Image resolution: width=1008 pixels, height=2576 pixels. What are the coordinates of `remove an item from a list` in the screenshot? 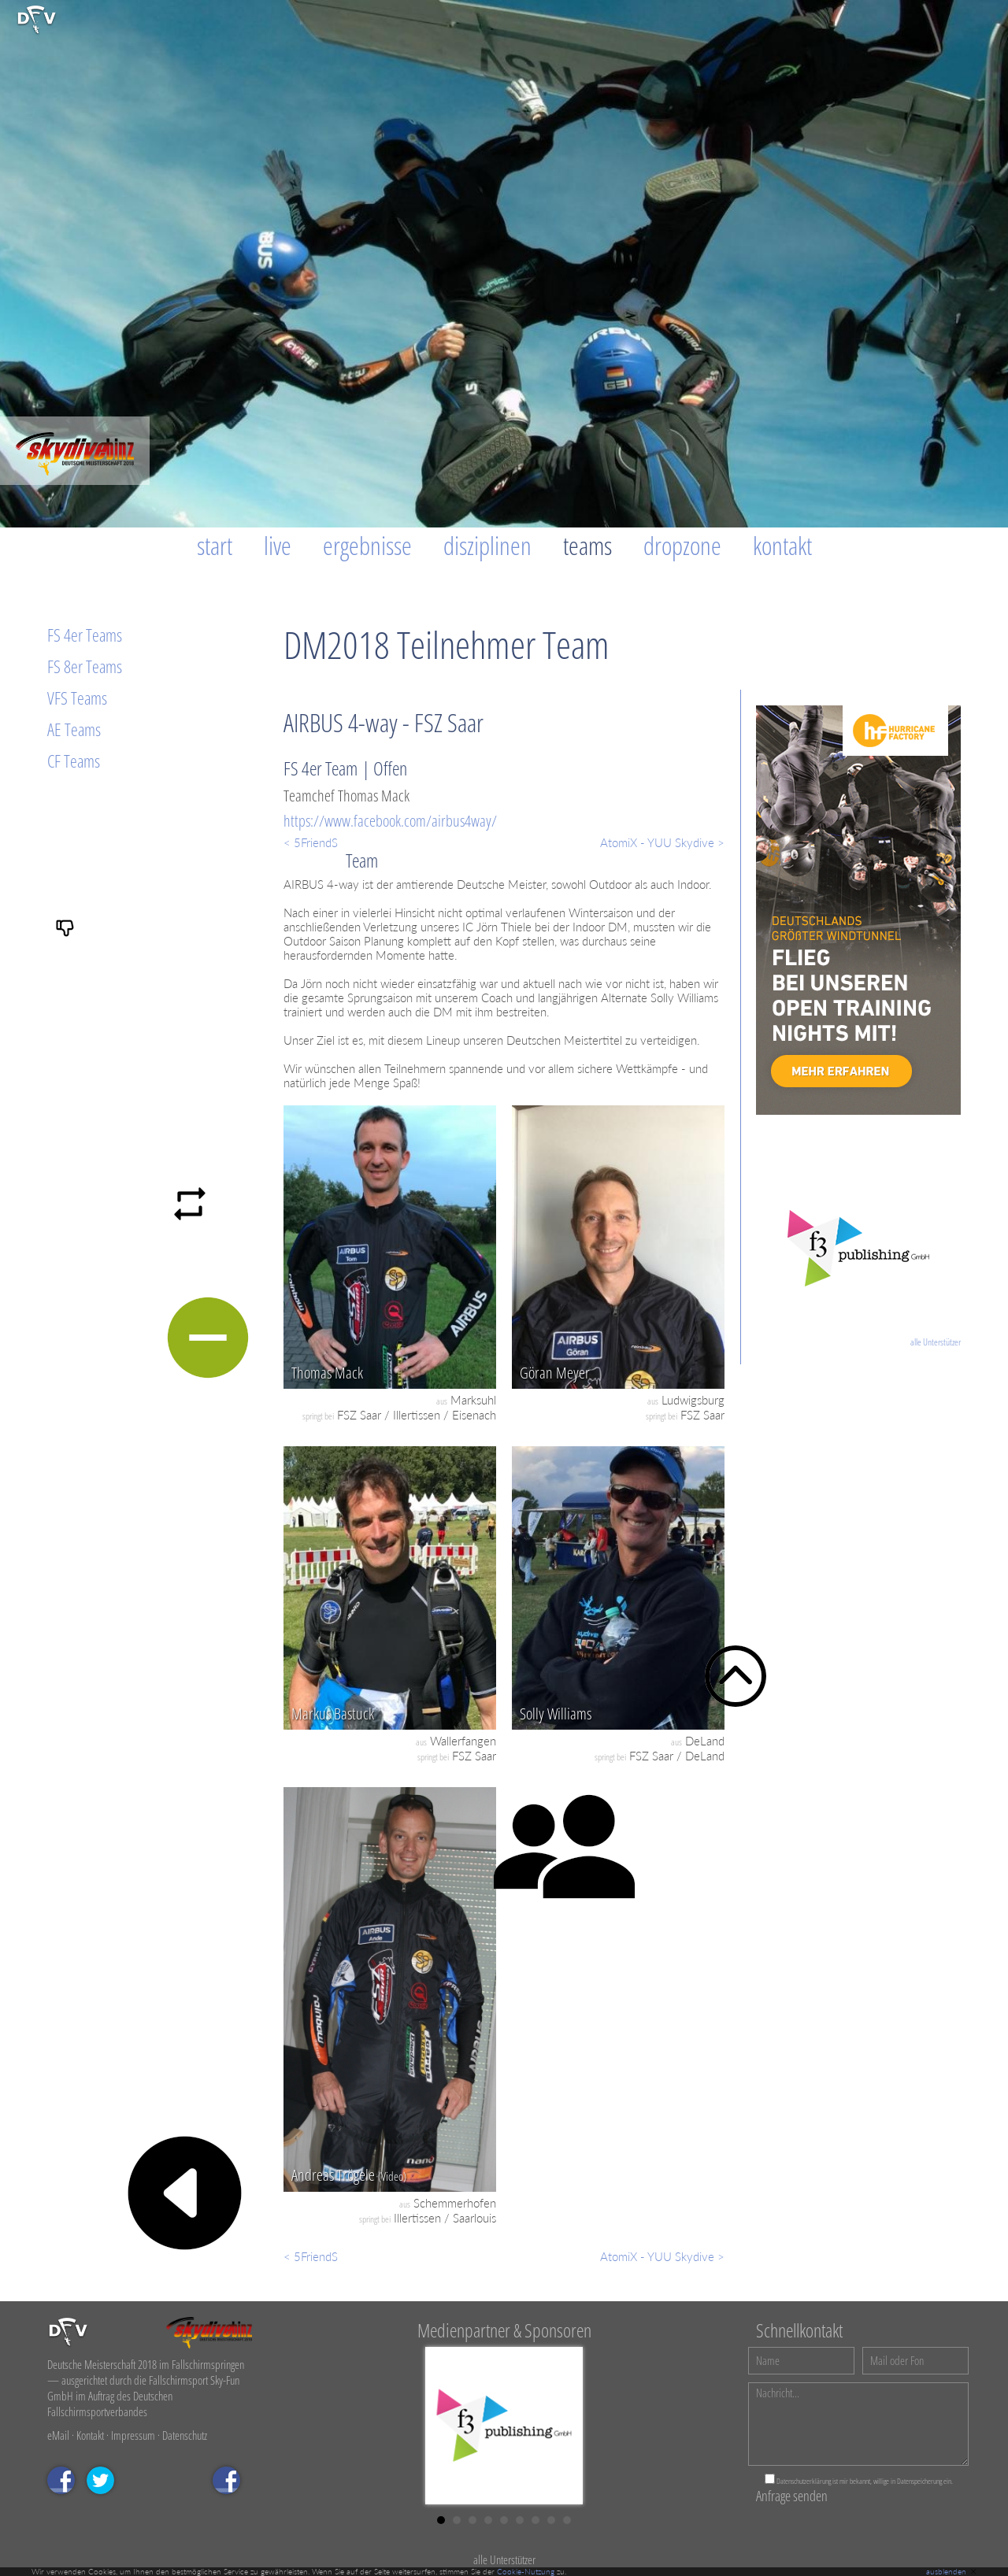 It's located at (208, 1338).